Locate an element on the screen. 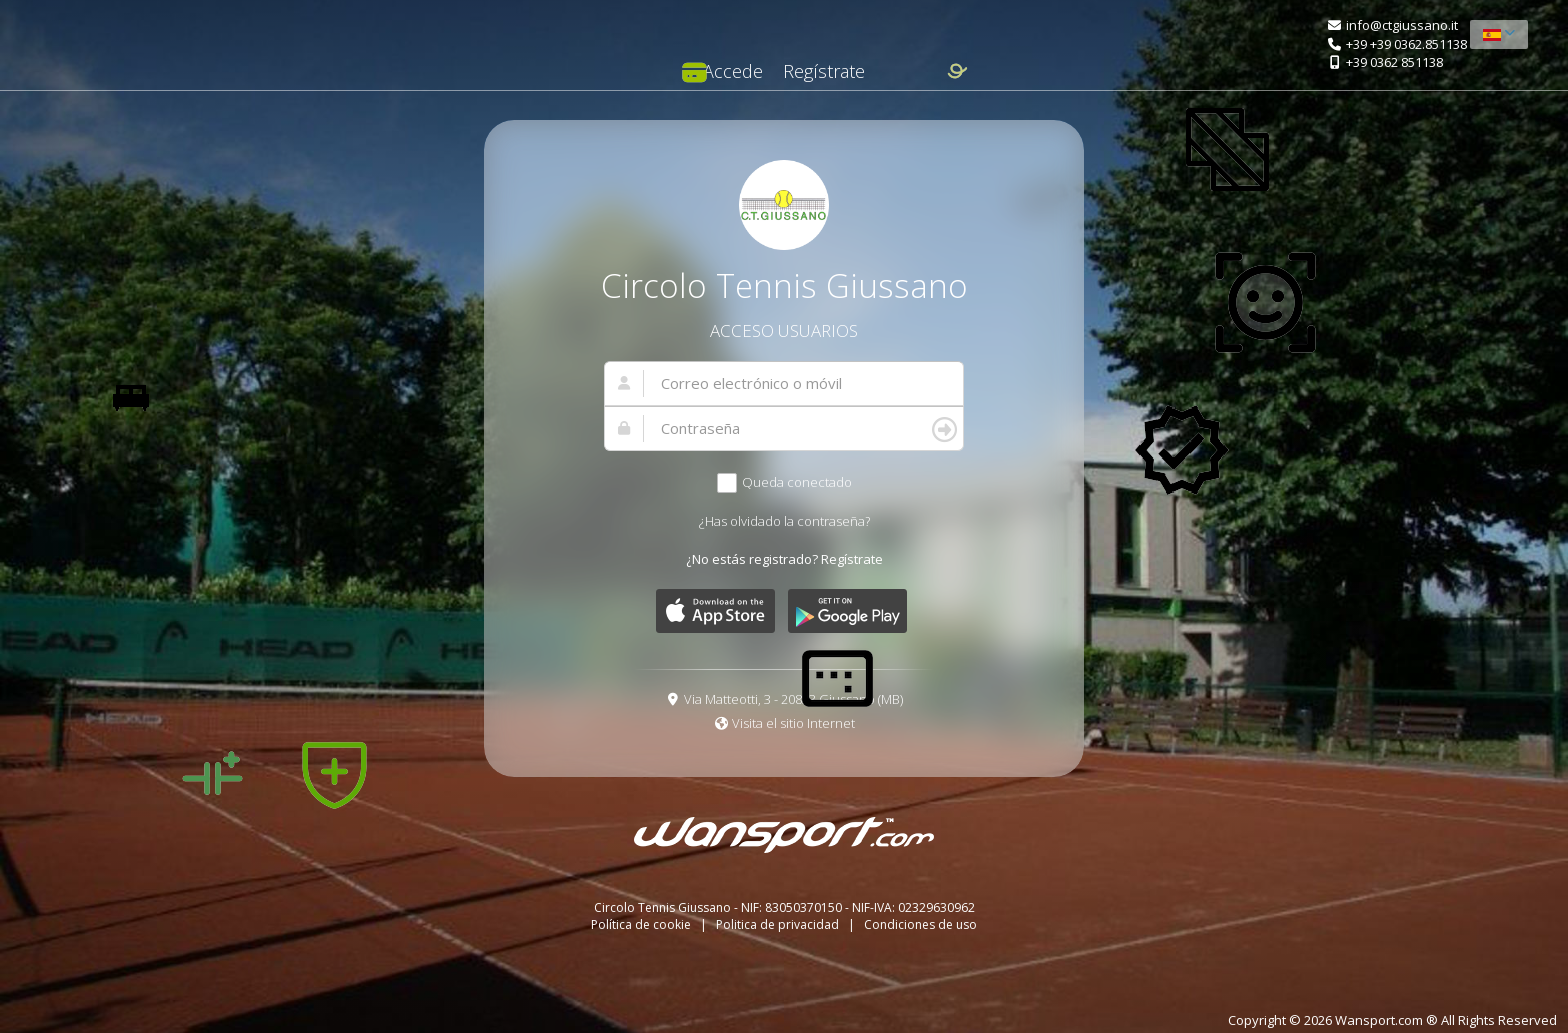  scan face to unlock or authenticate is located at coordinates (1265, 302).